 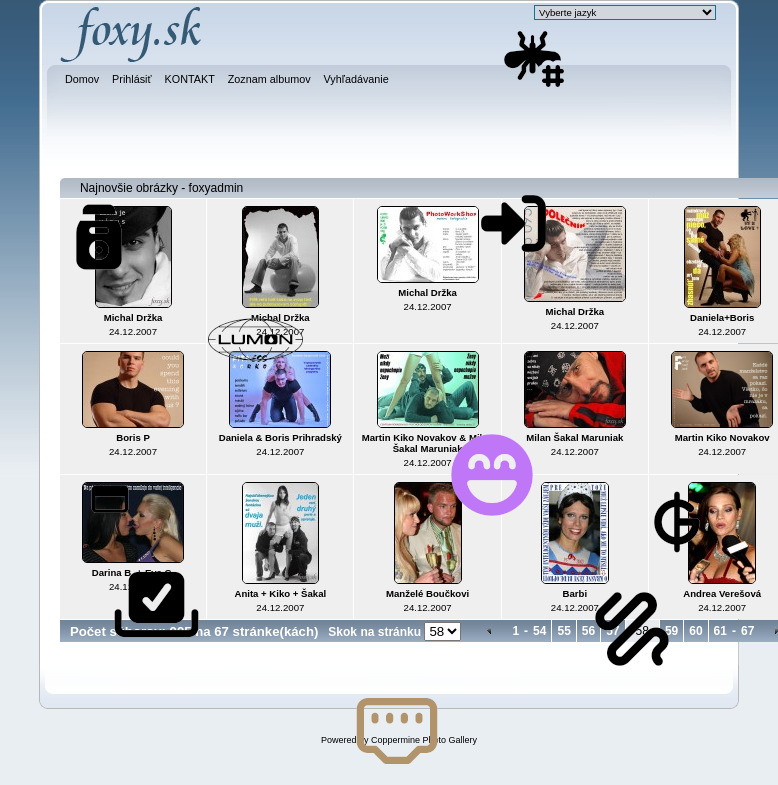 I want to click on maximize window to full screen, so click(x=110, y=499).